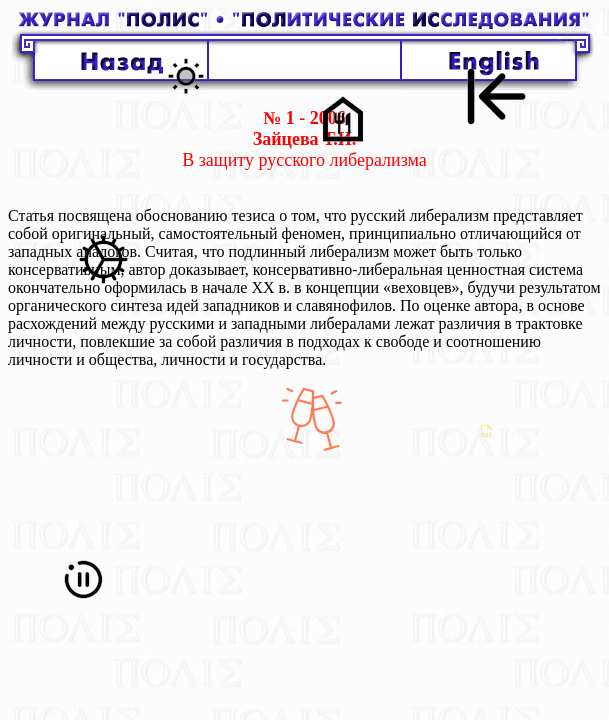 The width and height of the screenshot is (609, 720). Describe the element at coordinates (486, 431) in the screenshot. I see `vue.js file type indicator` at that location.